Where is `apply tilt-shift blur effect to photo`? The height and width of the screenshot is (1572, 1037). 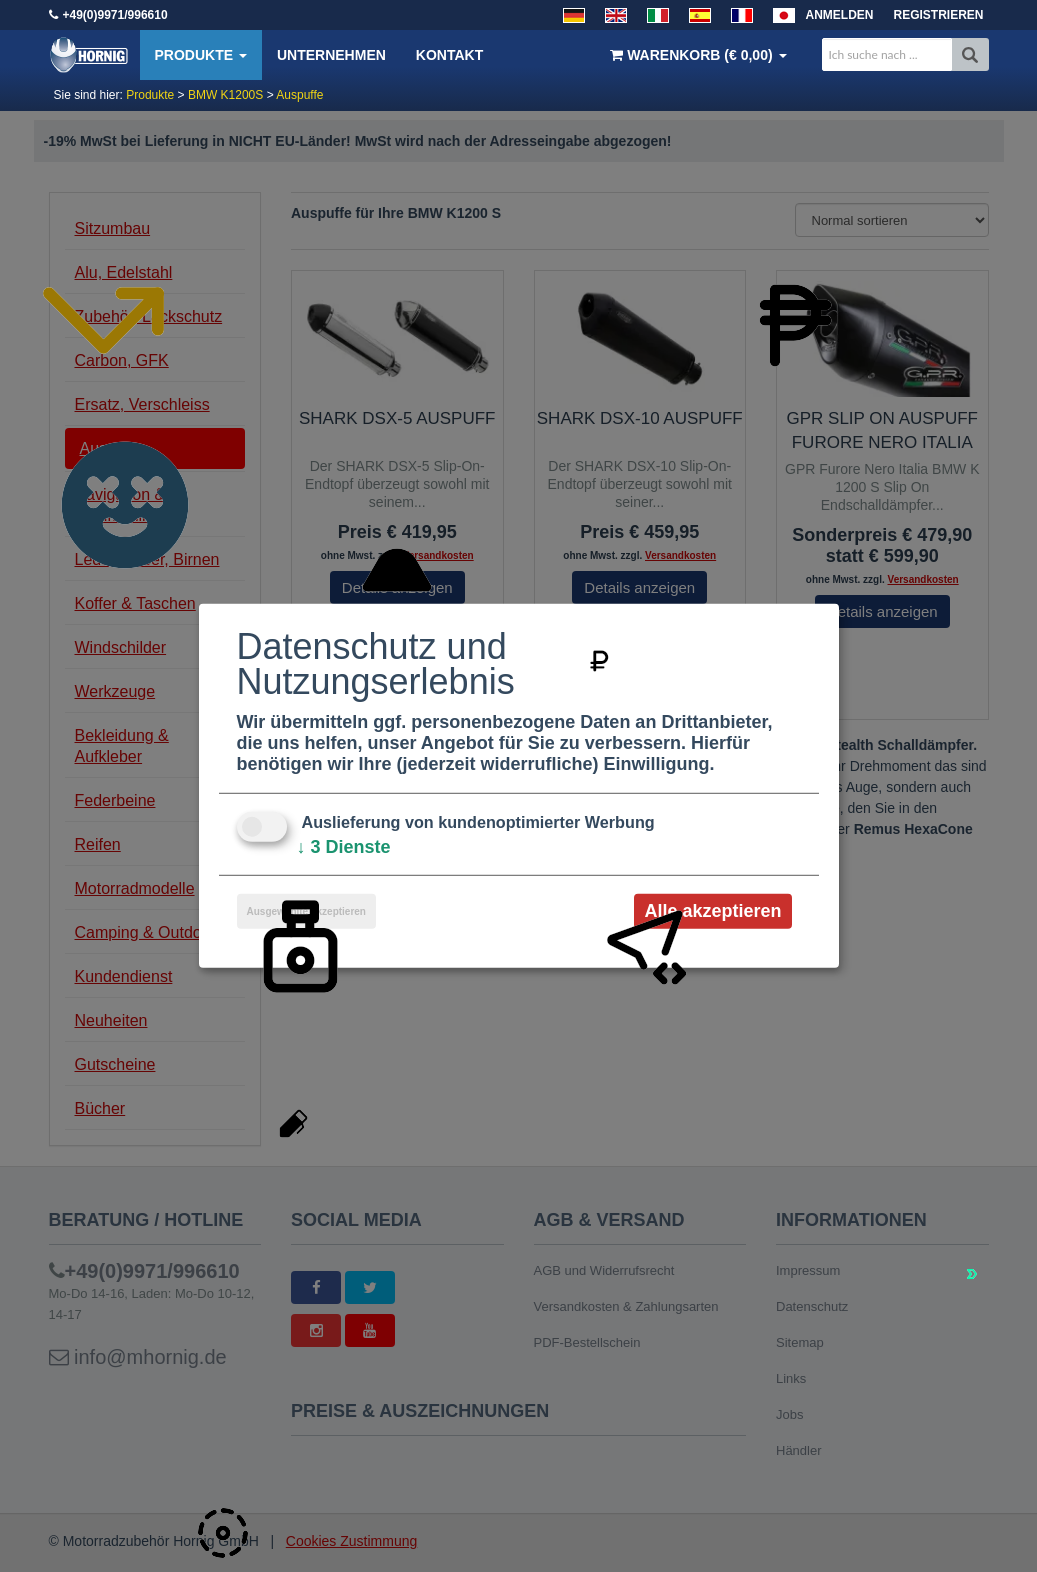
apply tilt-shift blur effect to photo is located at coordinates (223, 1533).